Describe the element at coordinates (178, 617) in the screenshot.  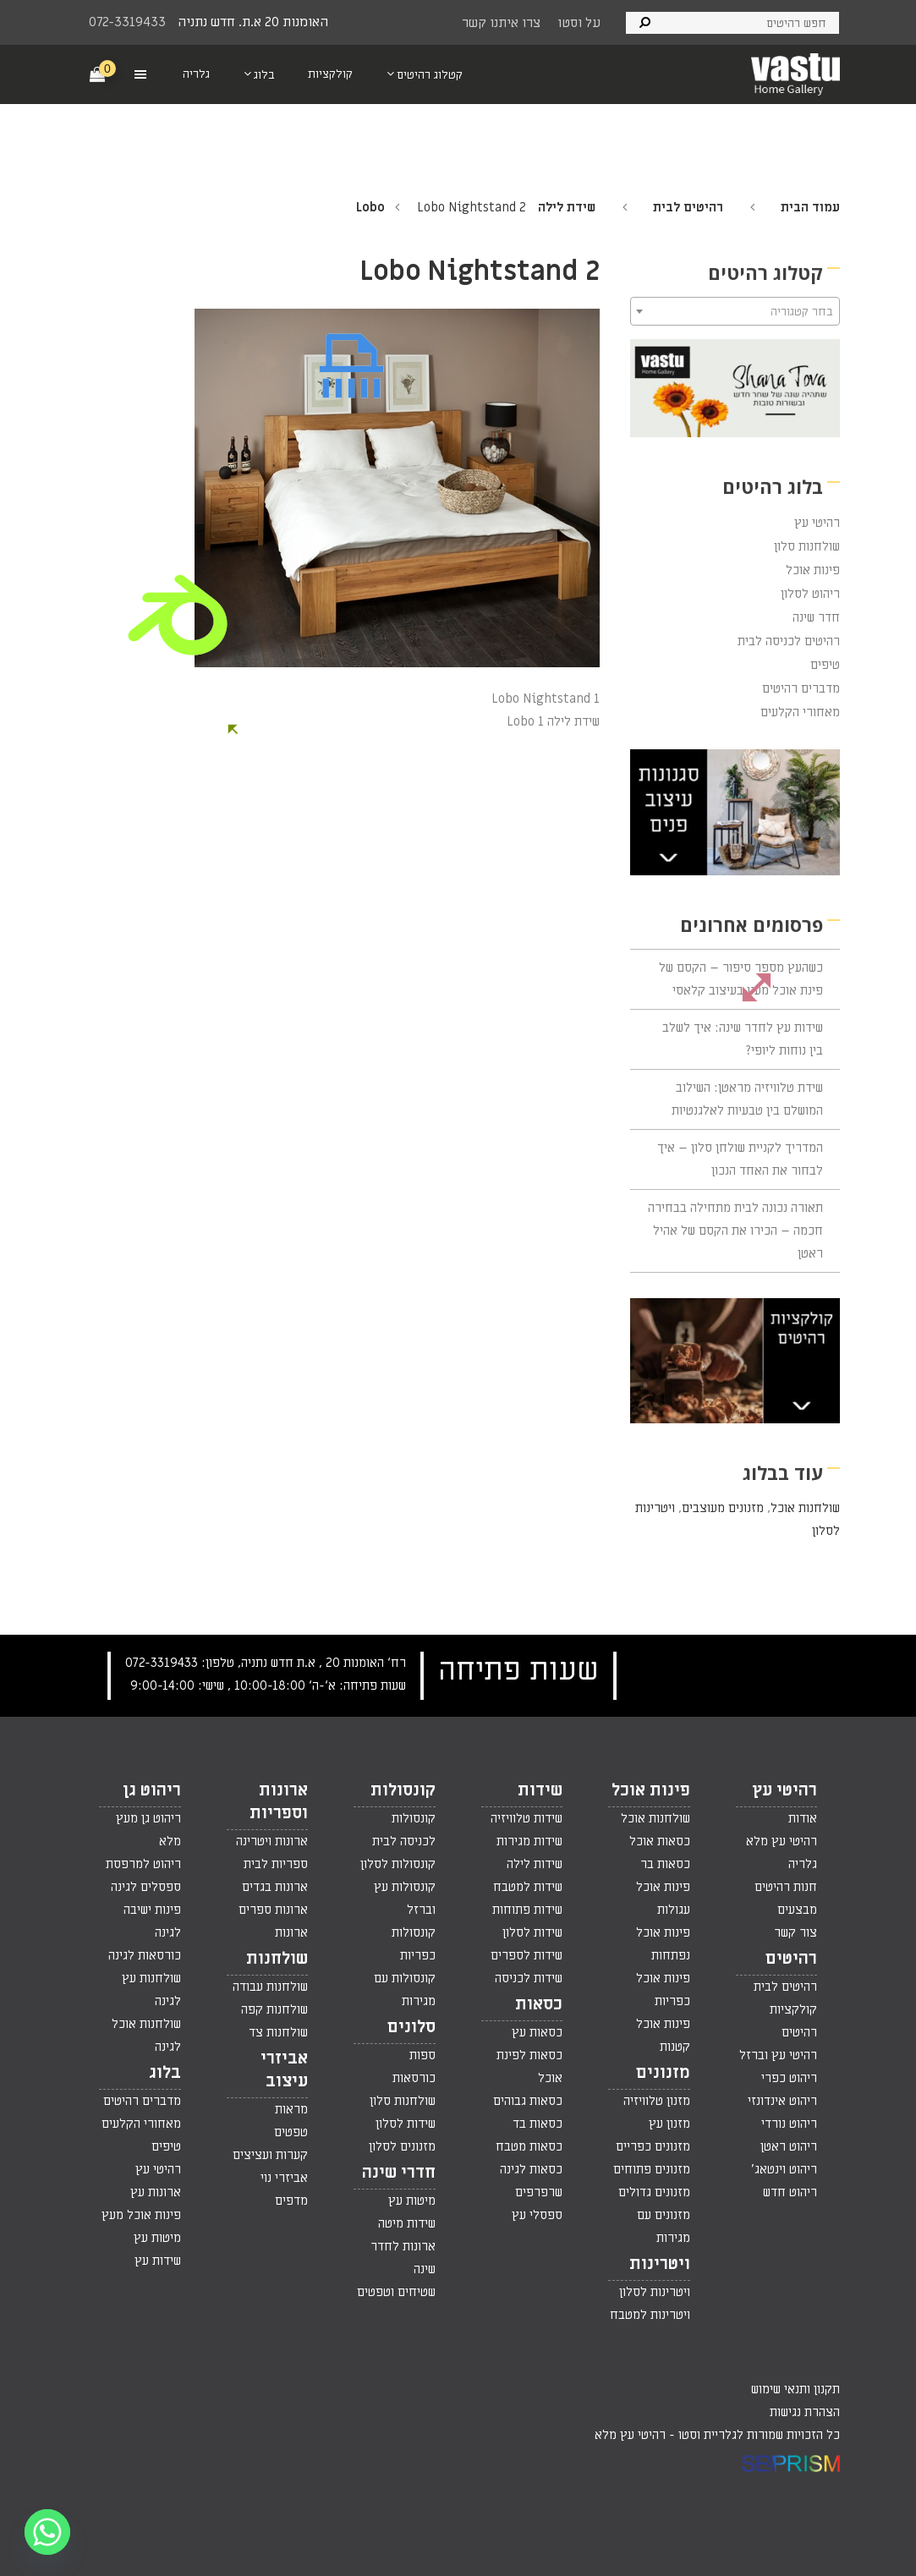
I see `open blender 3D modeling application` at that location.